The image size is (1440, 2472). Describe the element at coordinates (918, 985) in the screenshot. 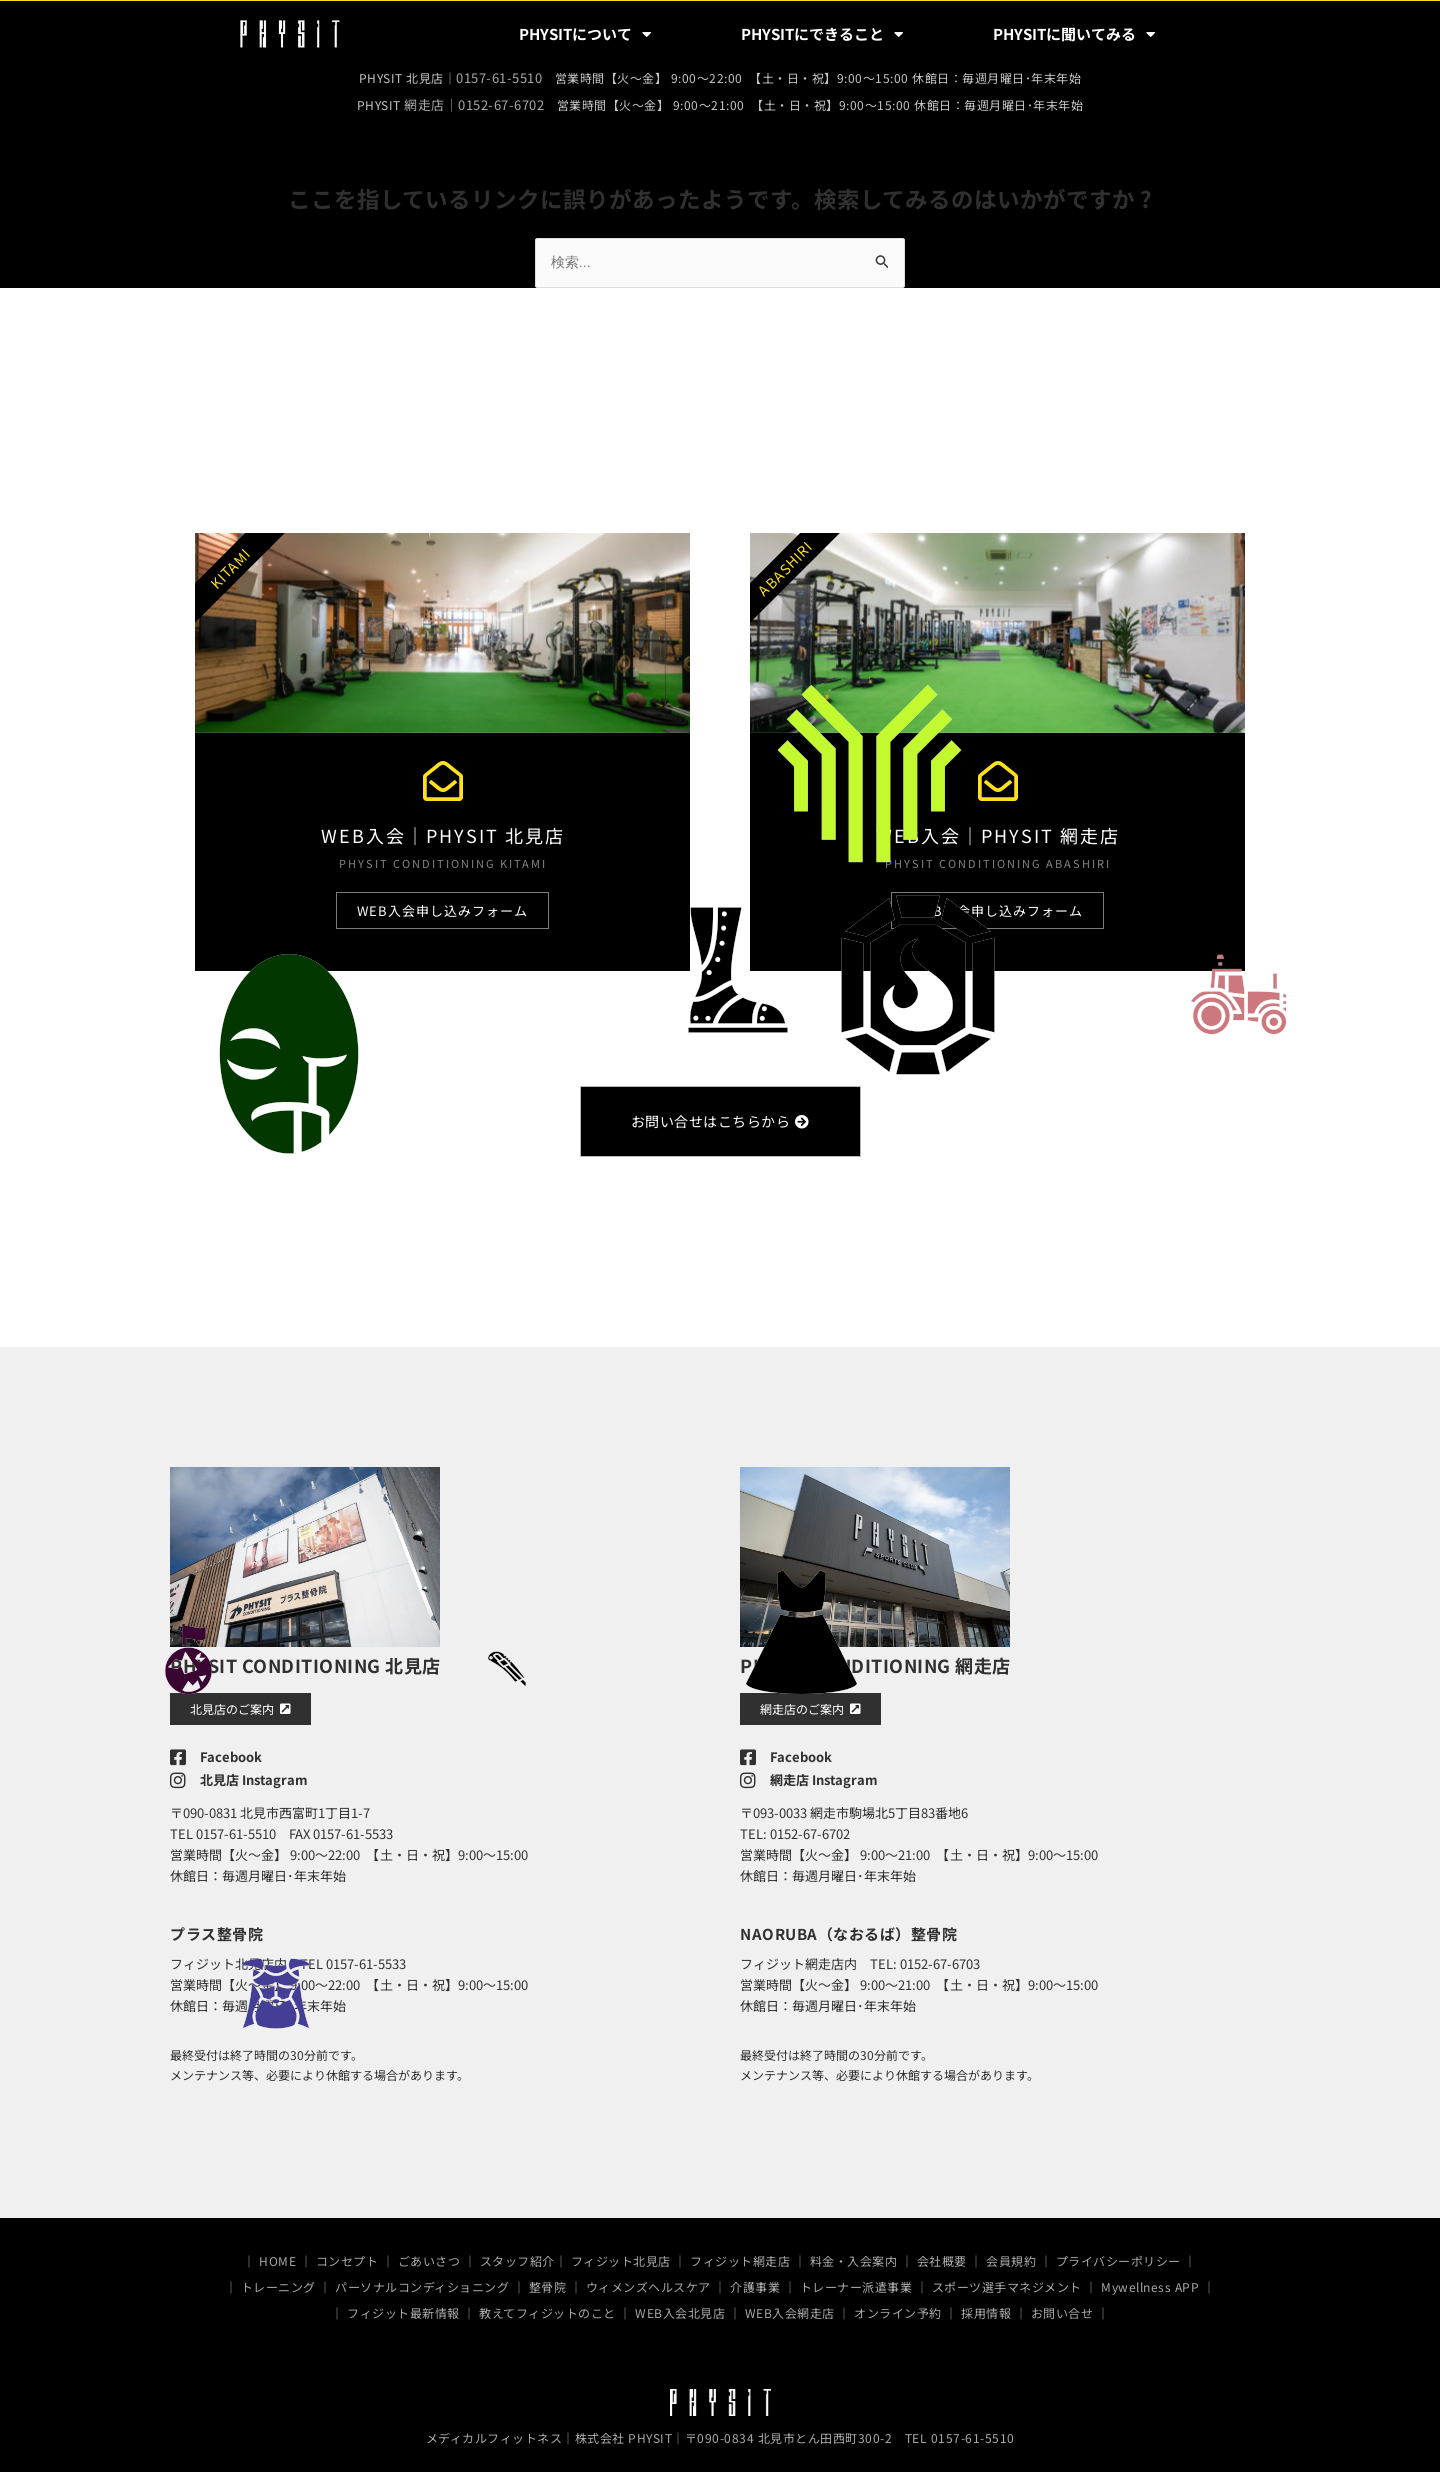

I see `equip or activate a fire-element gem` at that location.